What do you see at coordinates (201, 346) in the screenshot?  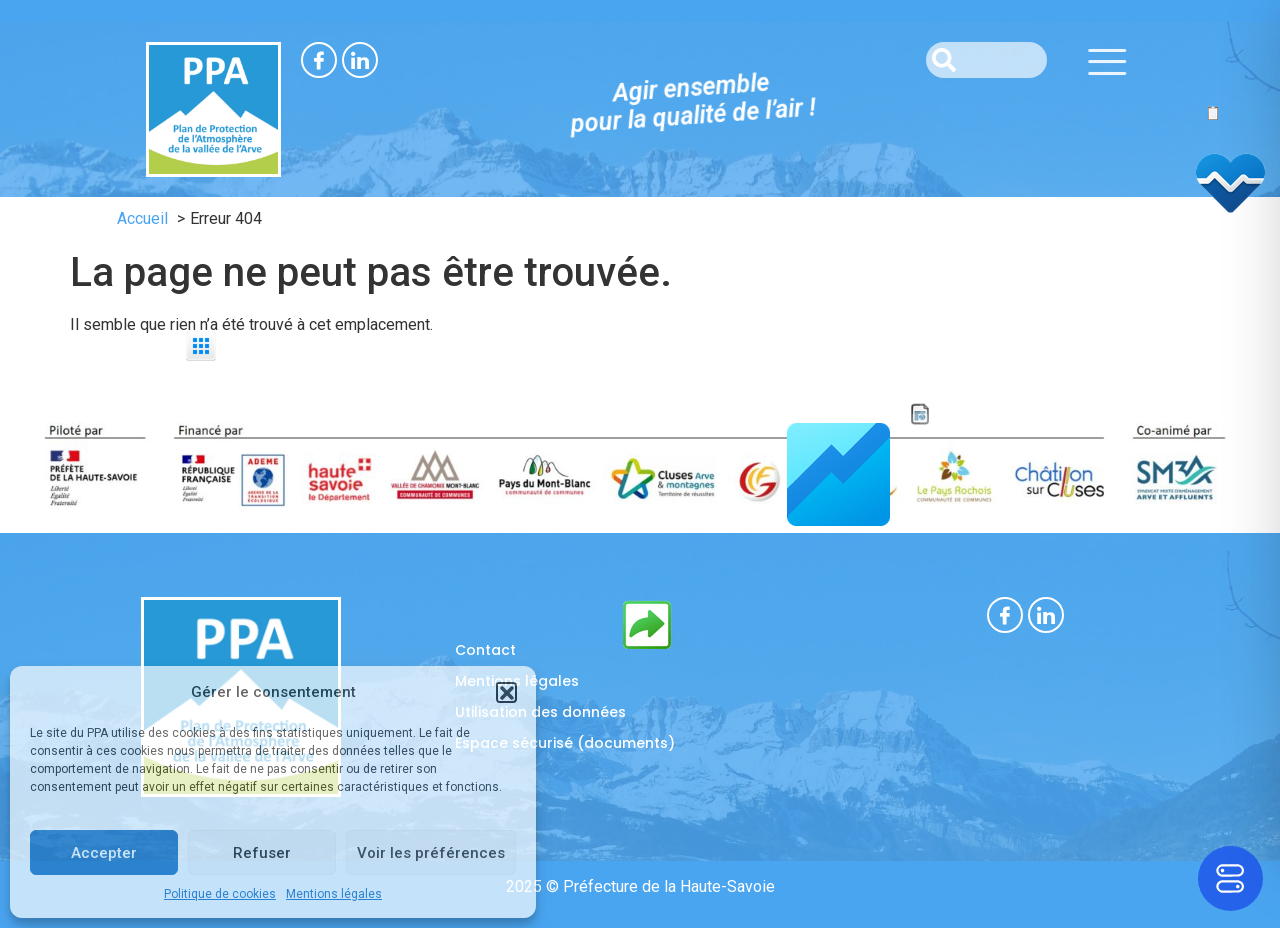 I see `view items in grid layout` at bounding box center [201, 346].